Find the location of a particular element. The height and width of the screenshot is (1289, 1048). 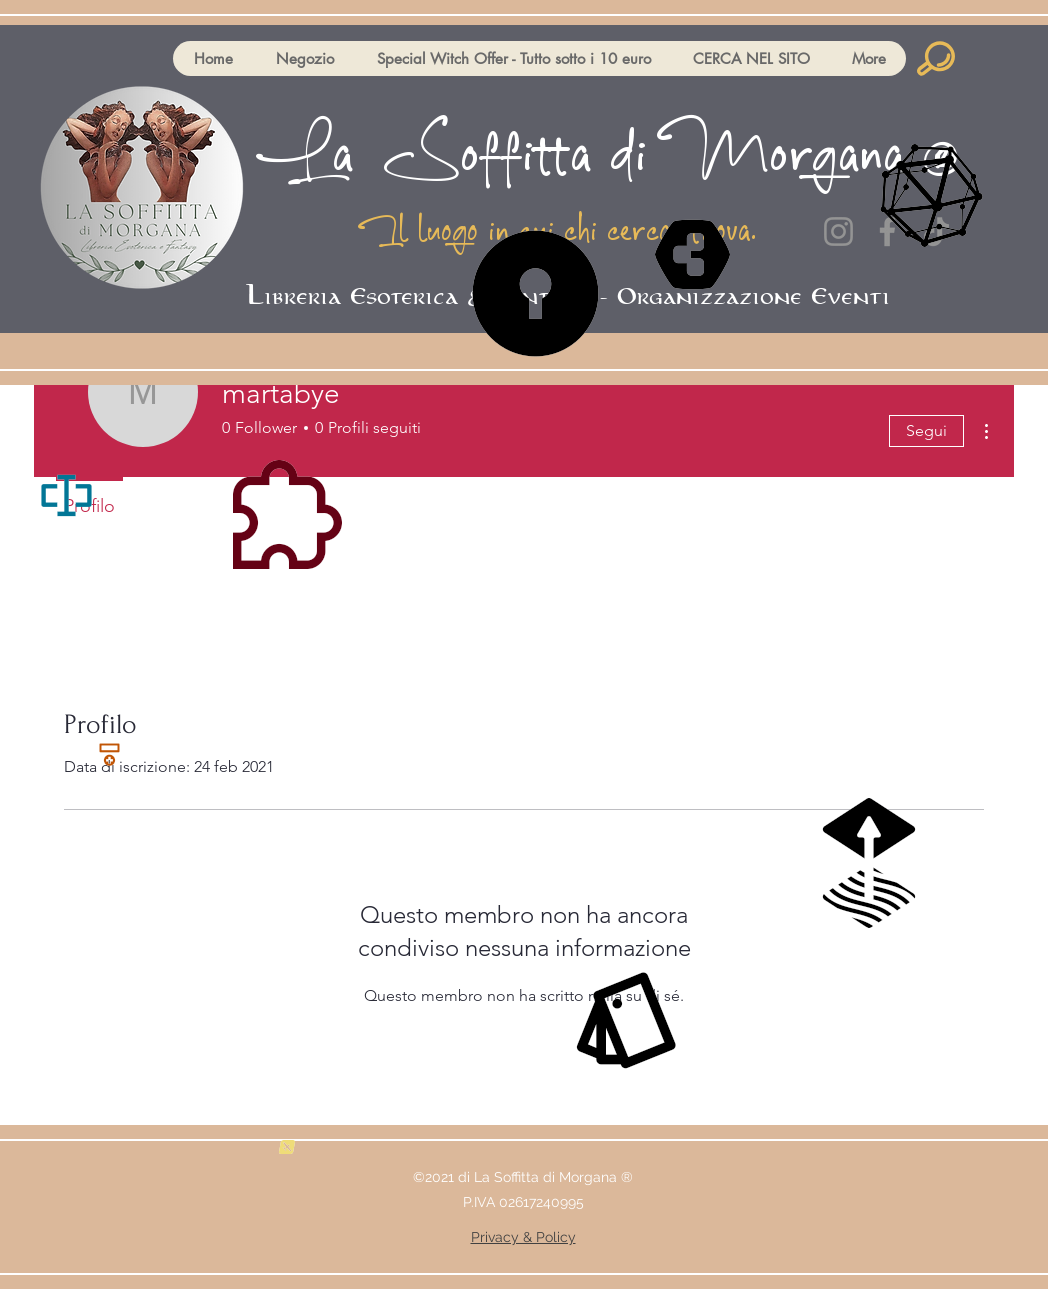

access pantone color swatches is located at coordinates (625, 1020).